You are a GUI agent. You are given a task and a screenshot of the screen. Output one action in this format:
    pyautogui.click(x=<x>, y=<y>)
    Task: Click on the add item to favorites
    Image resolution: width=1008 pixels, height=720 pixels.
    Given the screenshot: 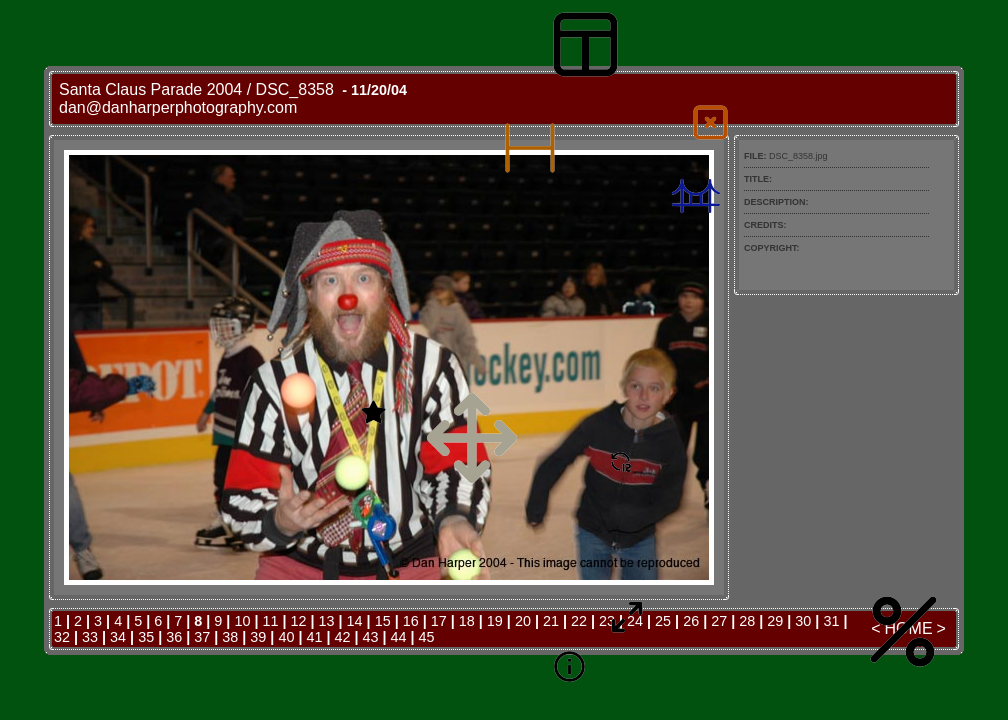 What is the action you would take?
    pyautogui.click(x=373, y=412)
    